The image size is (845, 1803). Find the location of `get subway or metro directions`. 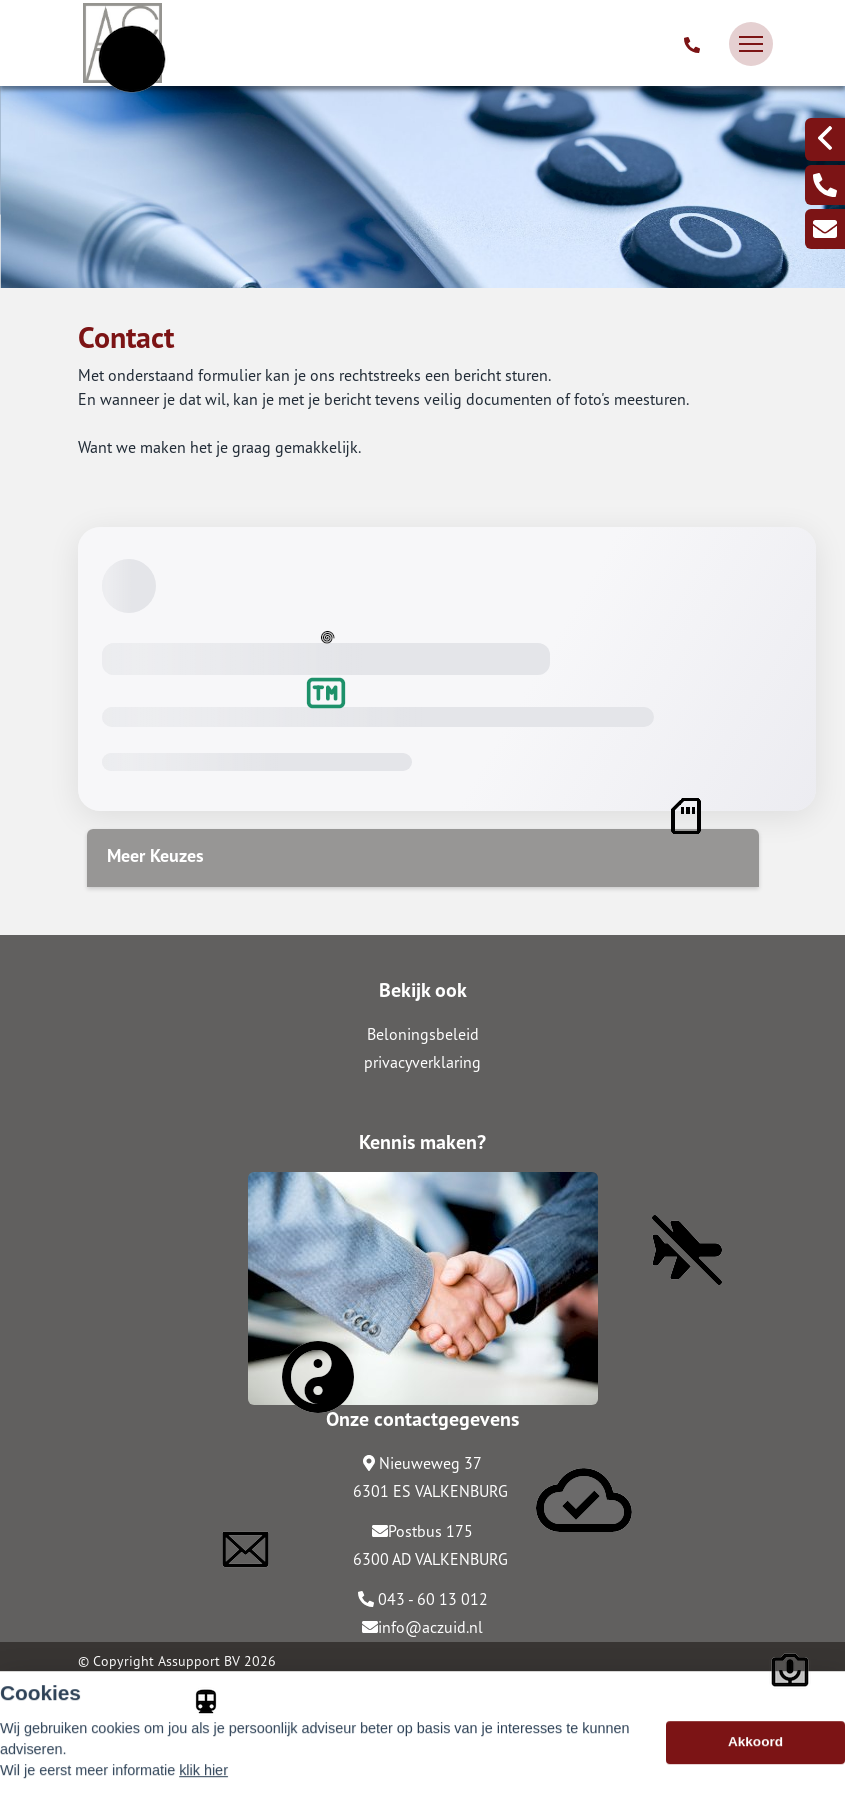

get subway or metro directions is located at coordinates (206, 1702).